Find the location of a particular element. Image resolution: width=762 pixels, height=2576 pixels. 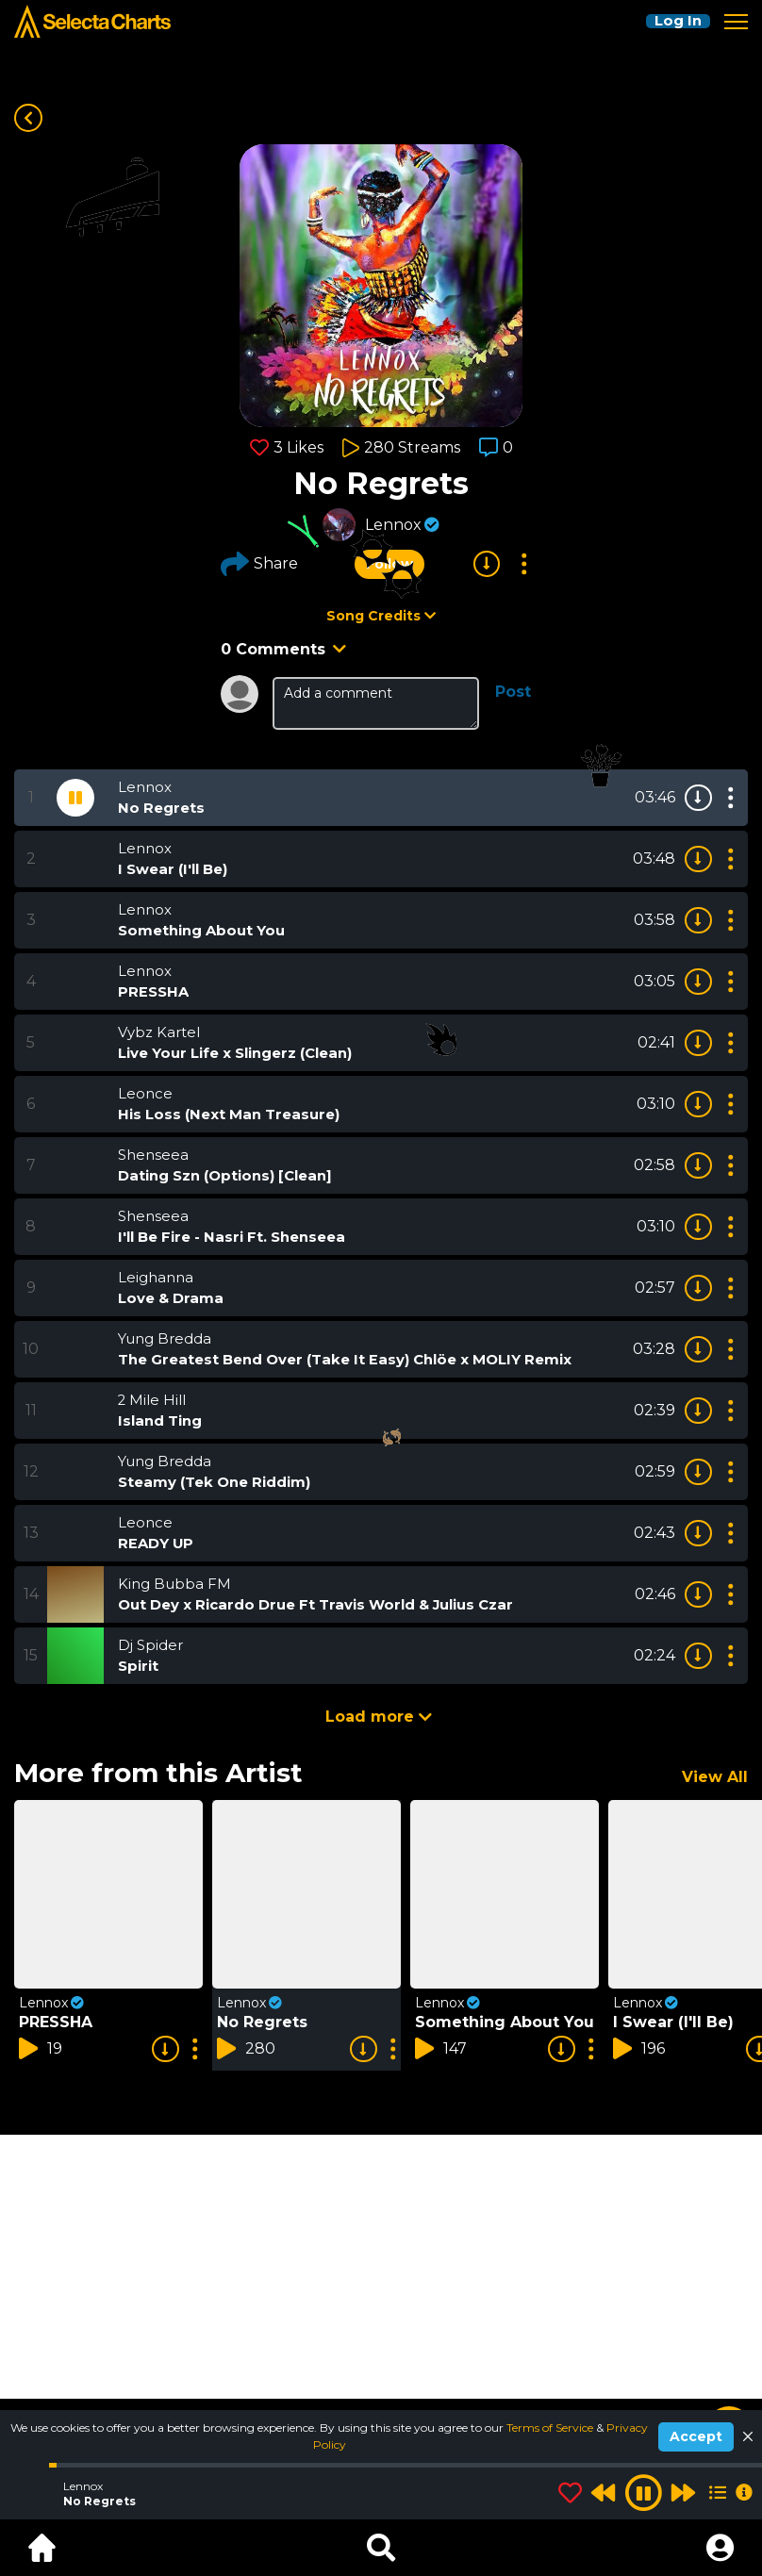

dowsing or divination tool in a game interface is located at coordinates (303, 531).